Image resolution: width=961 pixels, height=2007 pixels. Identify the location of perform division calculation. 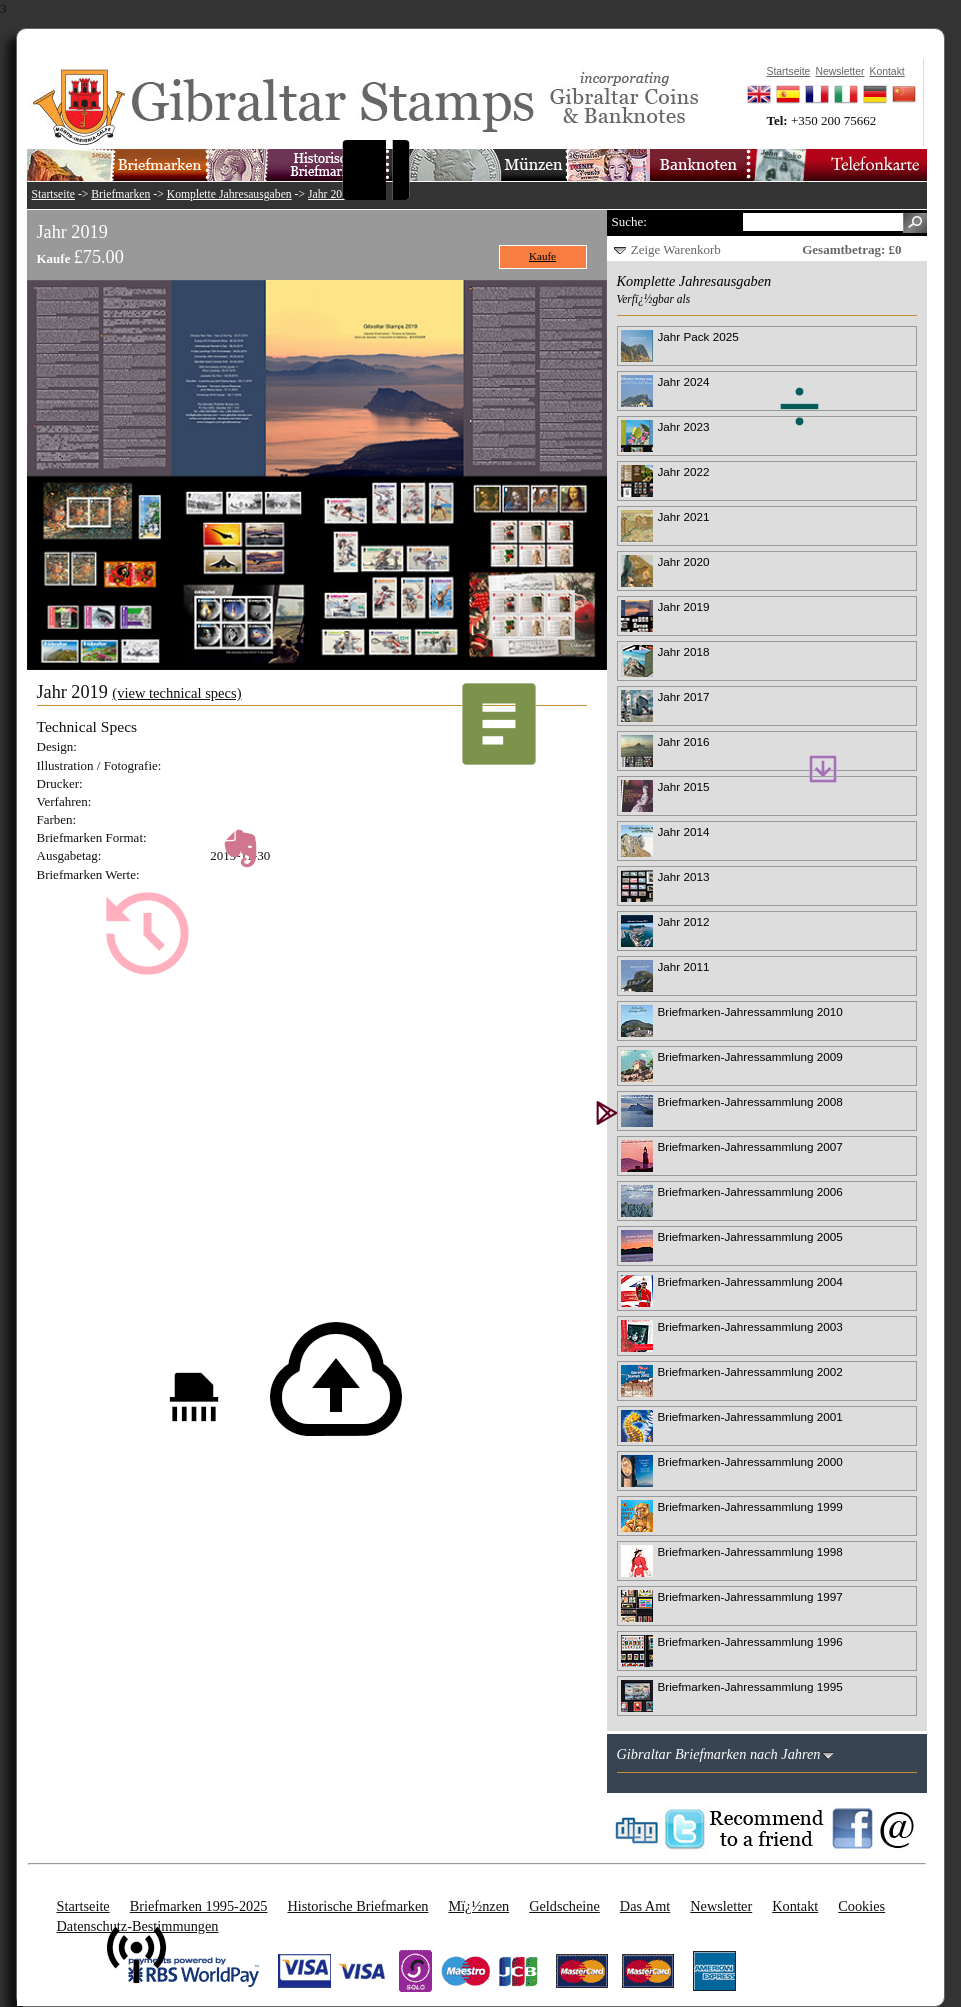
(799, 406).